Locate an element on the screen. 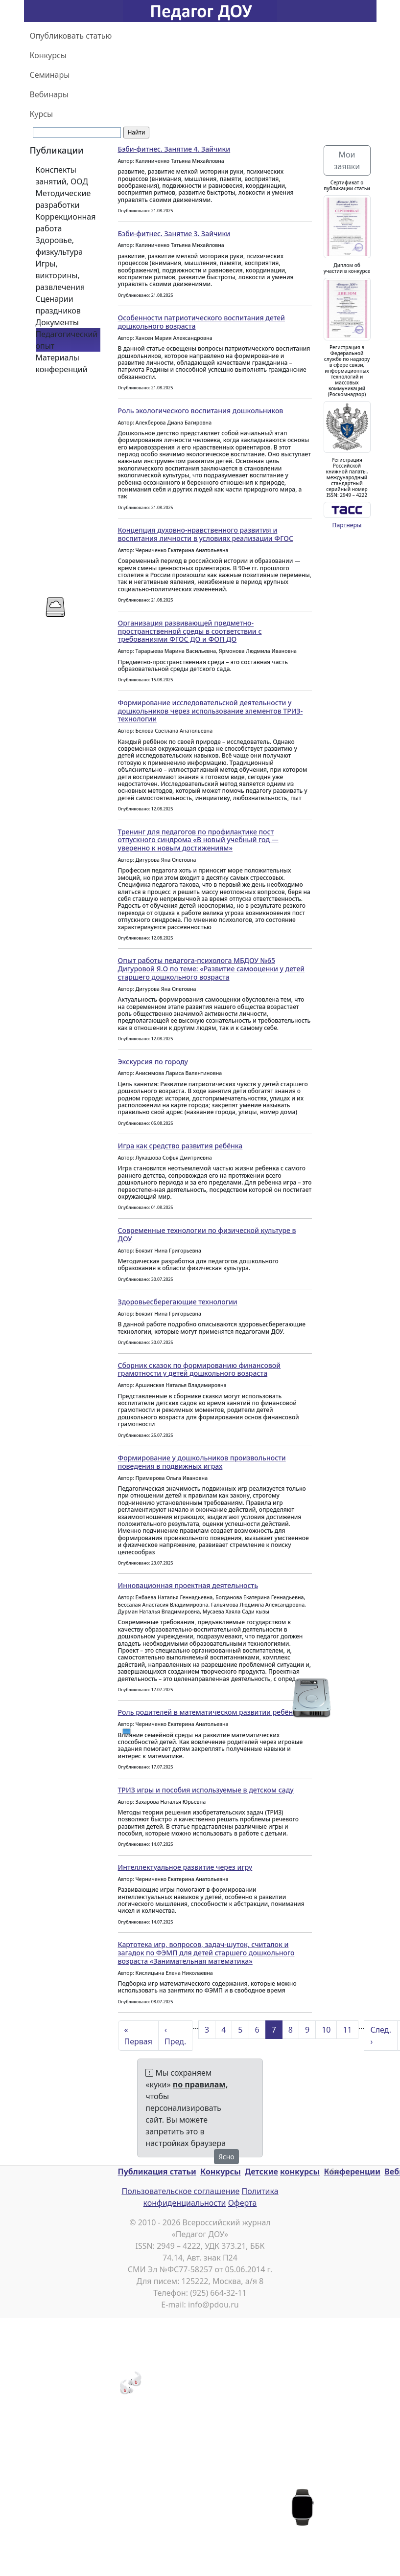  macbook air 15-inch device icon is located at coordinates (126, 1731).